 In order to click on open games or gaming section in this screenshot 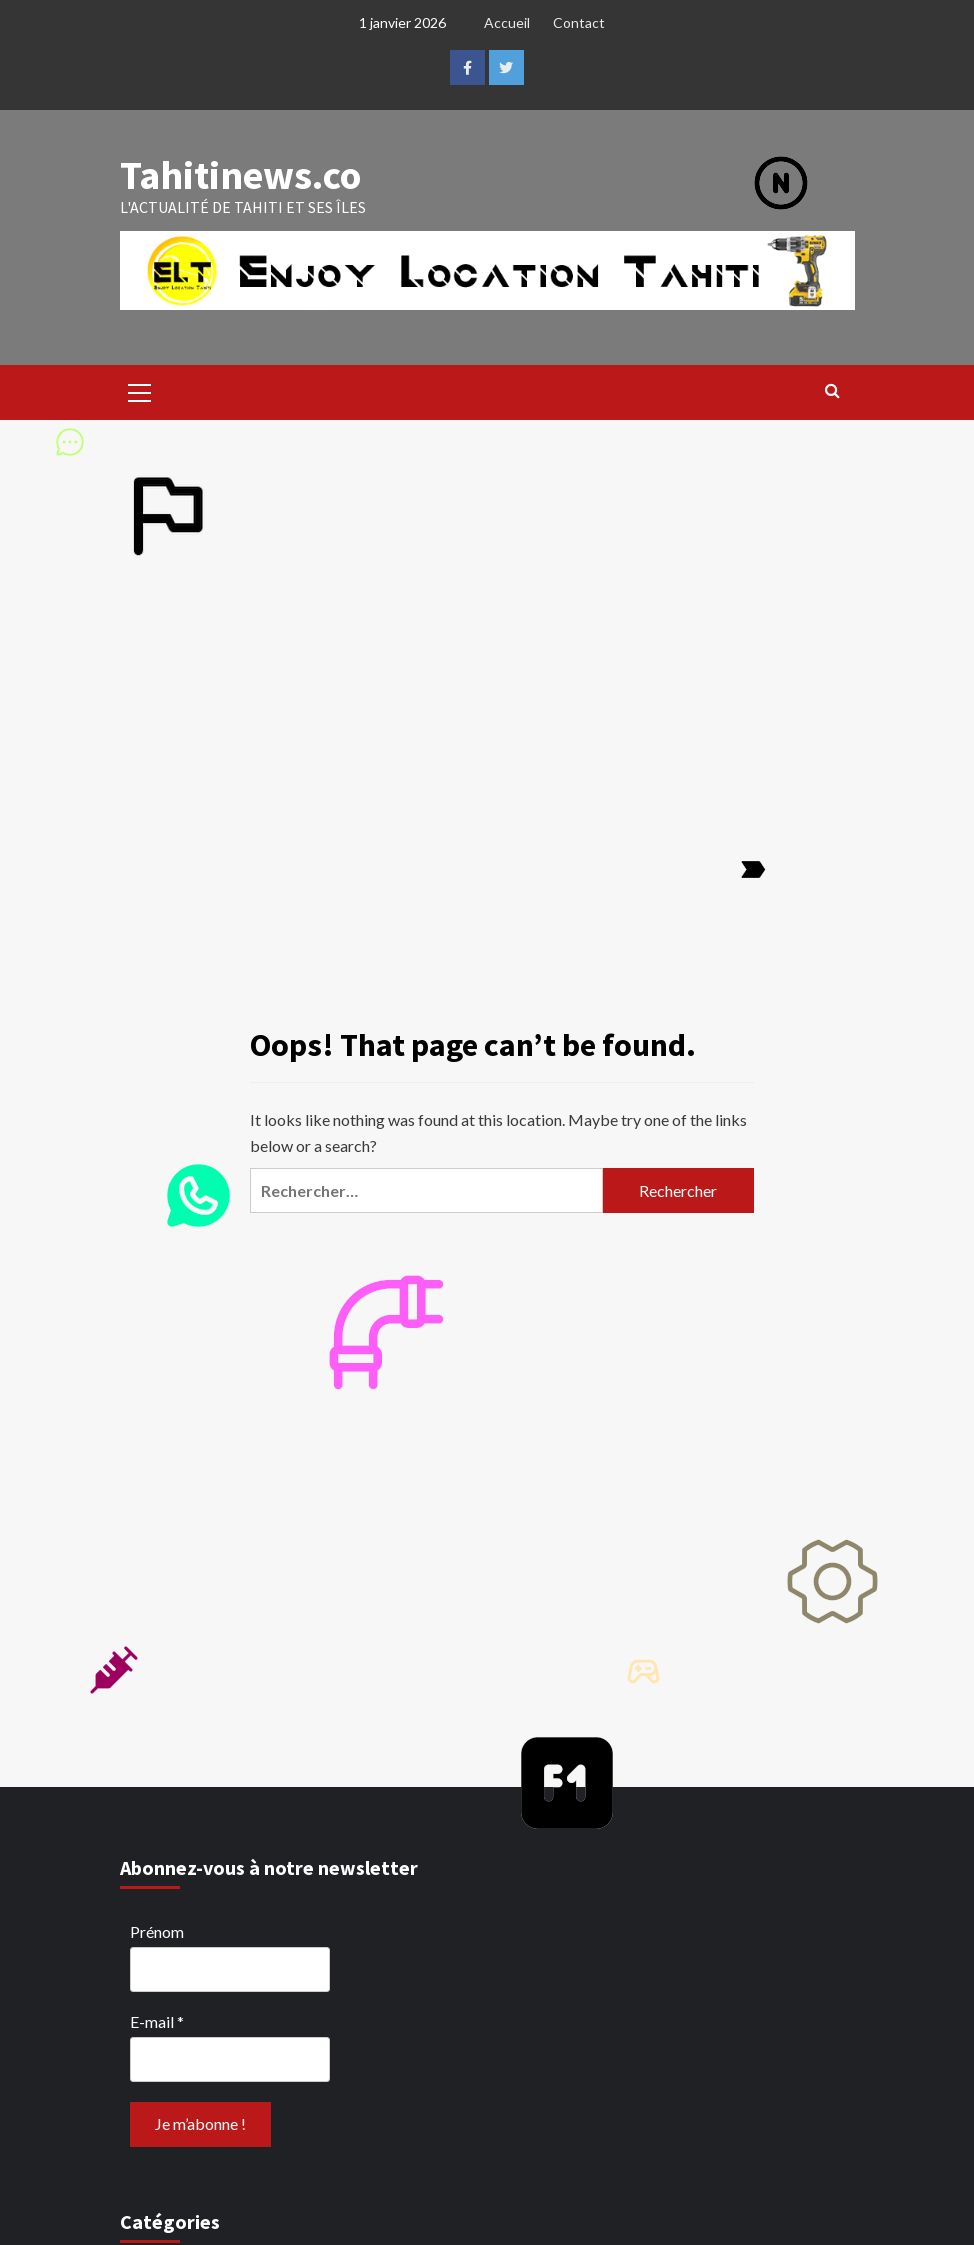, I will do `click(643, 1671)`.